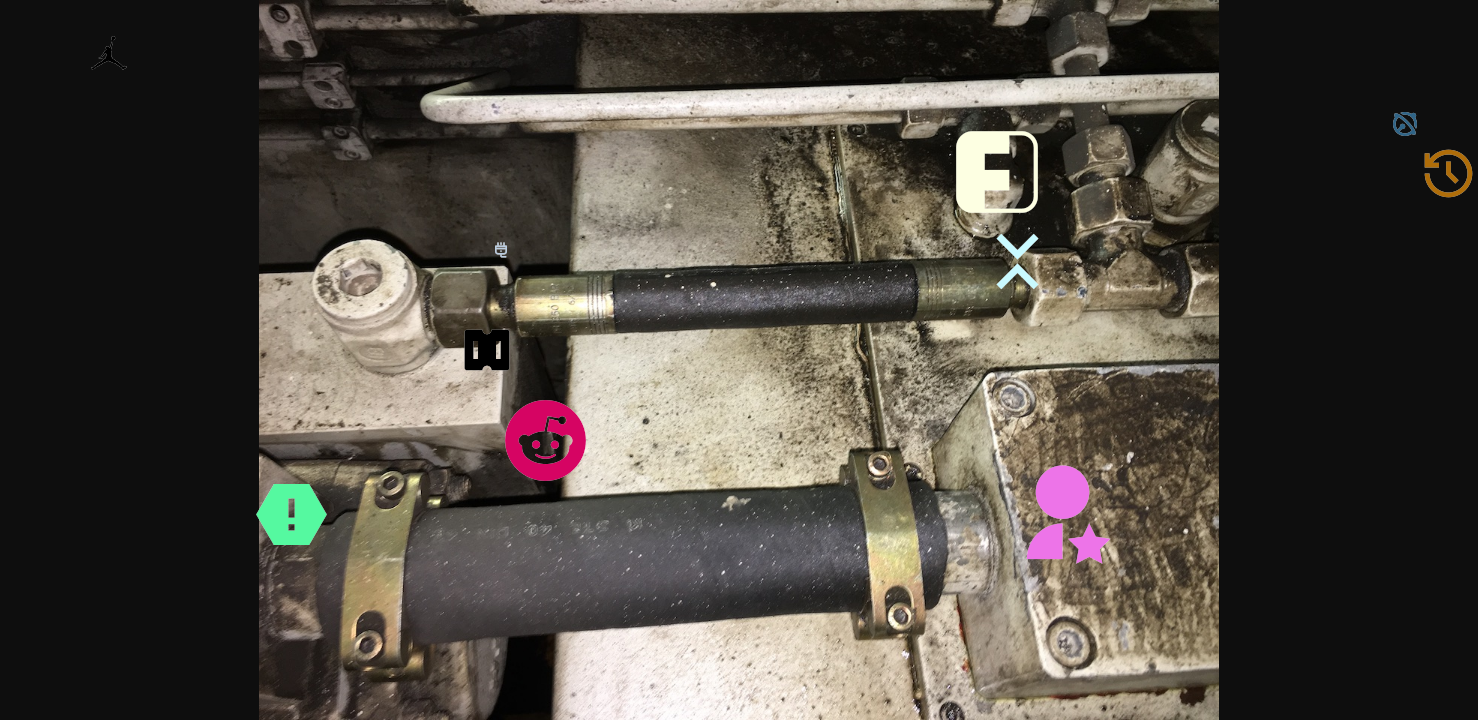 The image size is (1478, 720). I want to click on redeem a coupon or discount code, so click(487, 350).